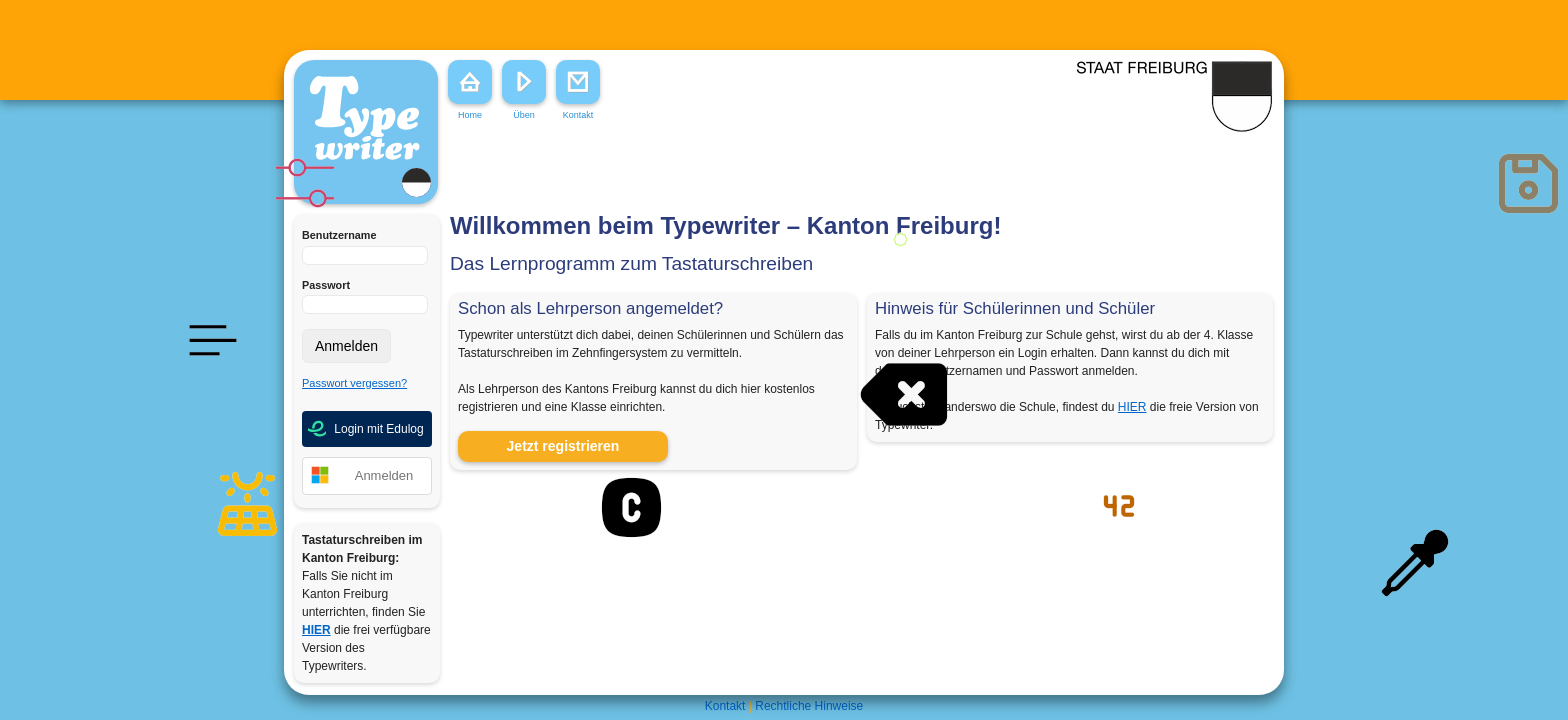 The height and width of the screenshot is (720, 1568). I want to click on save current file or document, so click(1528, 183).